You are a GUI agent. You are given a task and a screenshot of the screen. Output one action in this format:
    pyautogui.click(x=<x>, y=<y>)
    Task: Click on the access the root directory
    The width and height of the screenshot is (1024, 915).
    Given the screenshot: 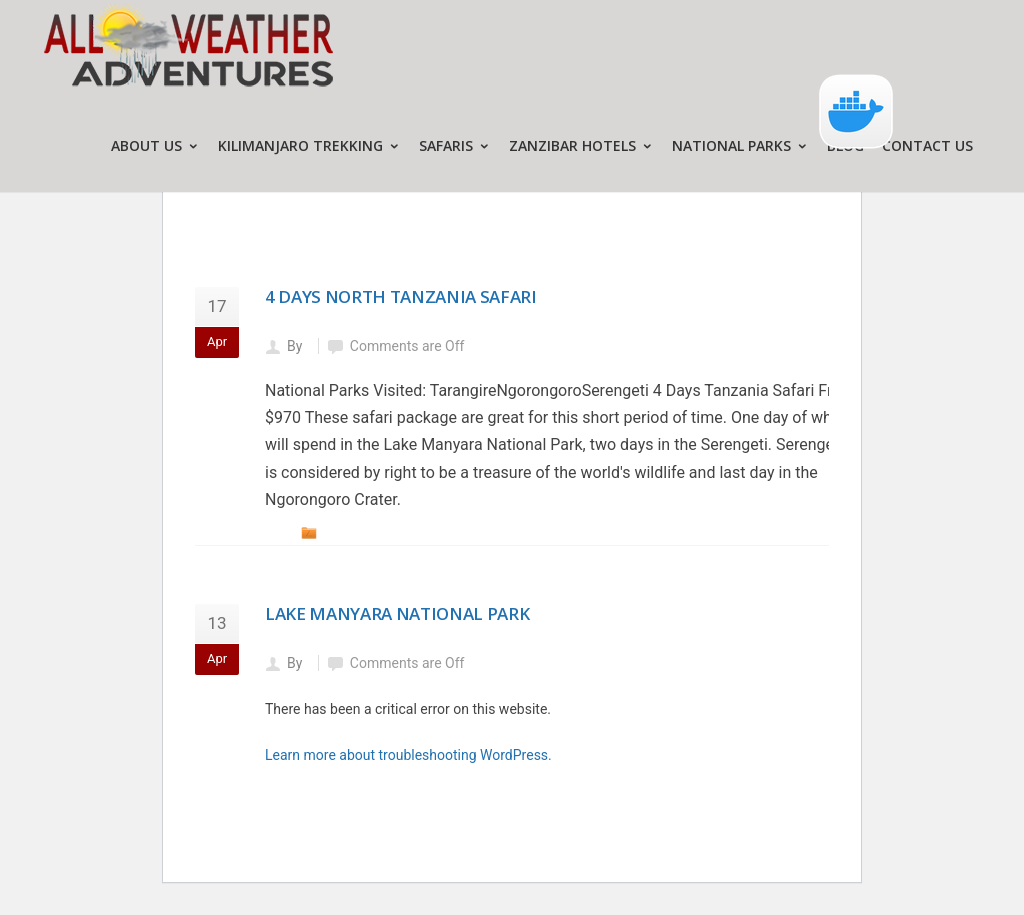 What is the action you would take?
    pyautogui.click(x=309, y=533)
    